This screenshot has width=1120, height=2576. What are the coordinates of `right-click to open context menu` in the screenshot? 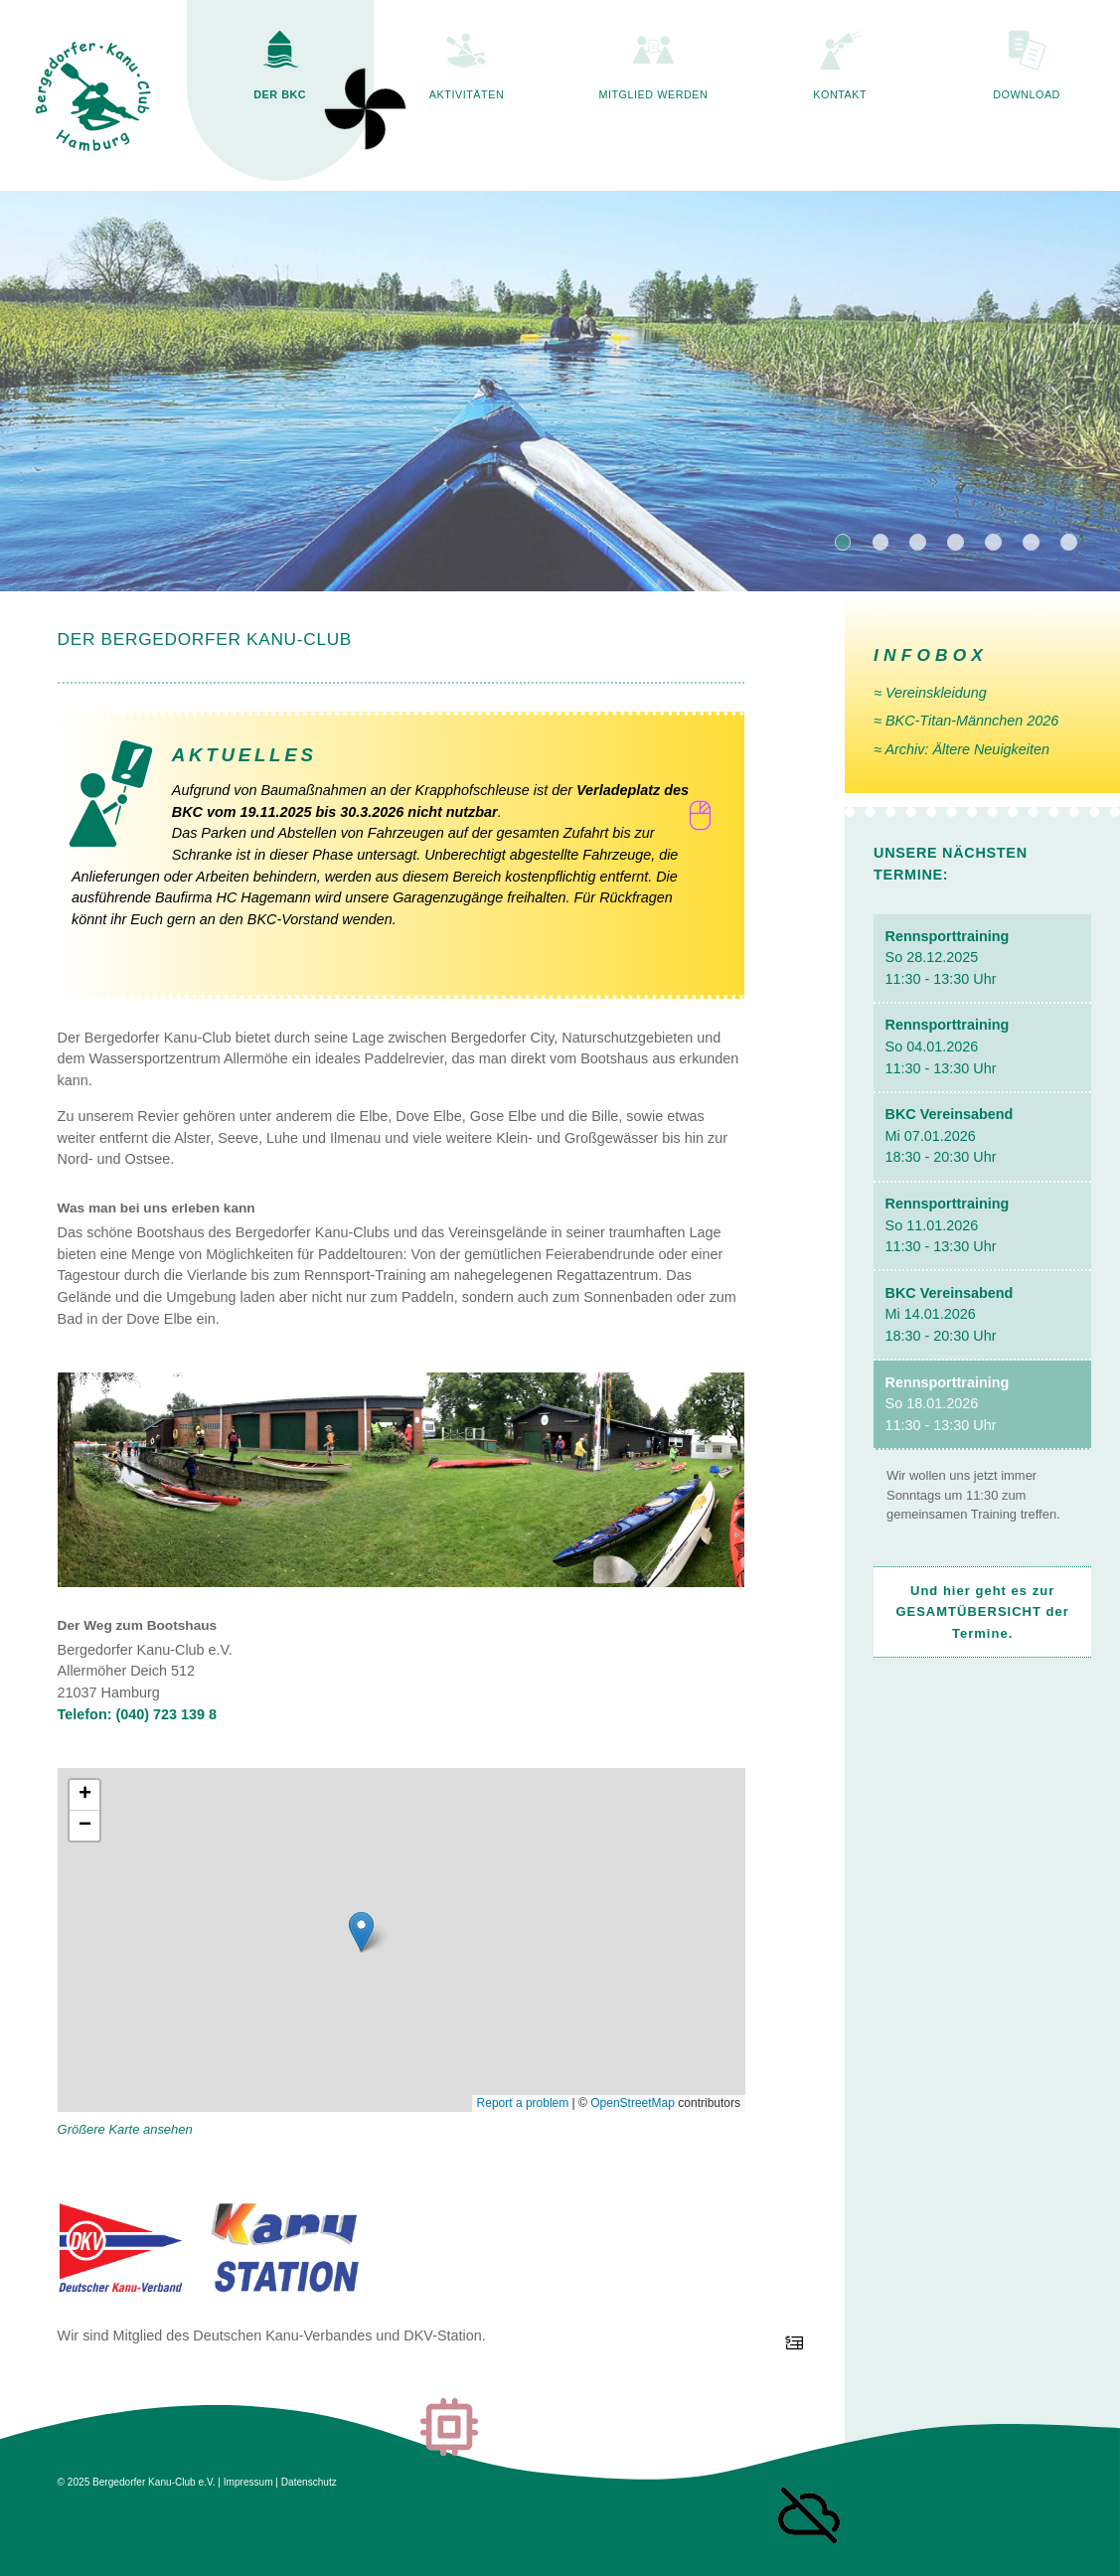 It's located at (700, 815).